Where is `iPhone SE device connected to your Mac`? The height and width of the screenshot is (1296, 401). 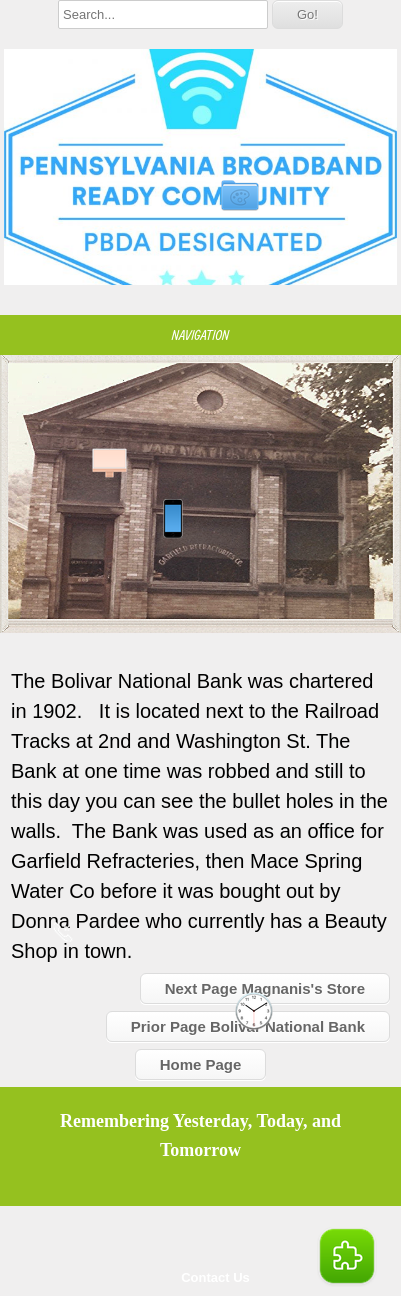
iPhone SE device connected to your Mac is located at coordinates (173, 519).